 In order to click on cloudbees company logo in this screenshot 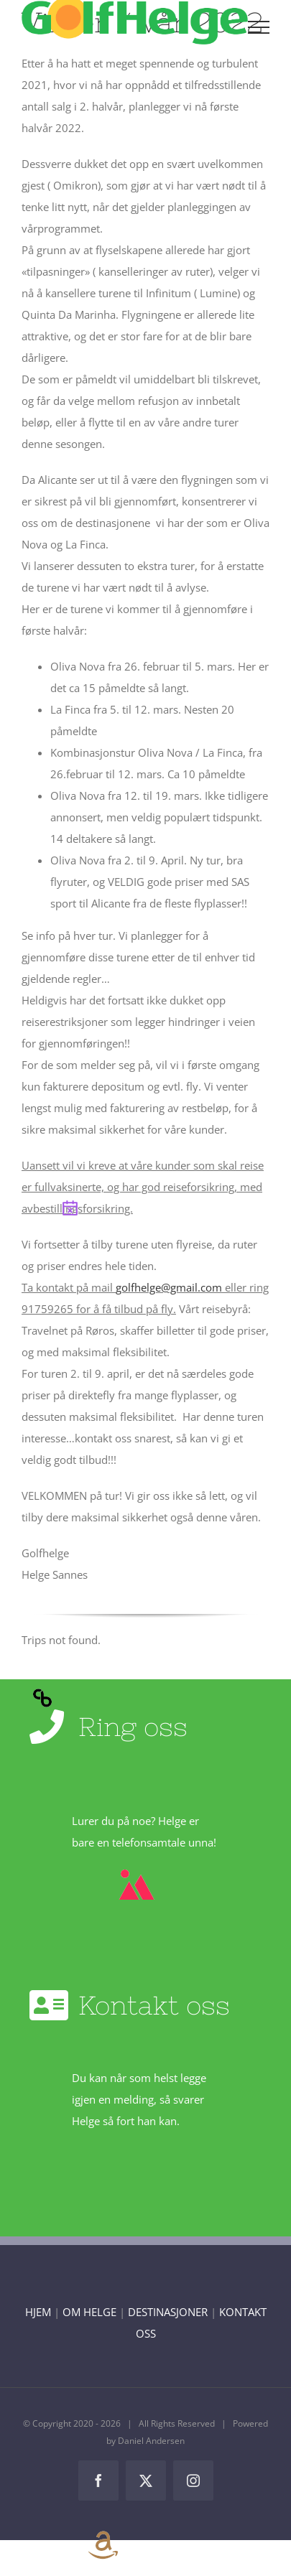, I will do `click(42, 1698)`.